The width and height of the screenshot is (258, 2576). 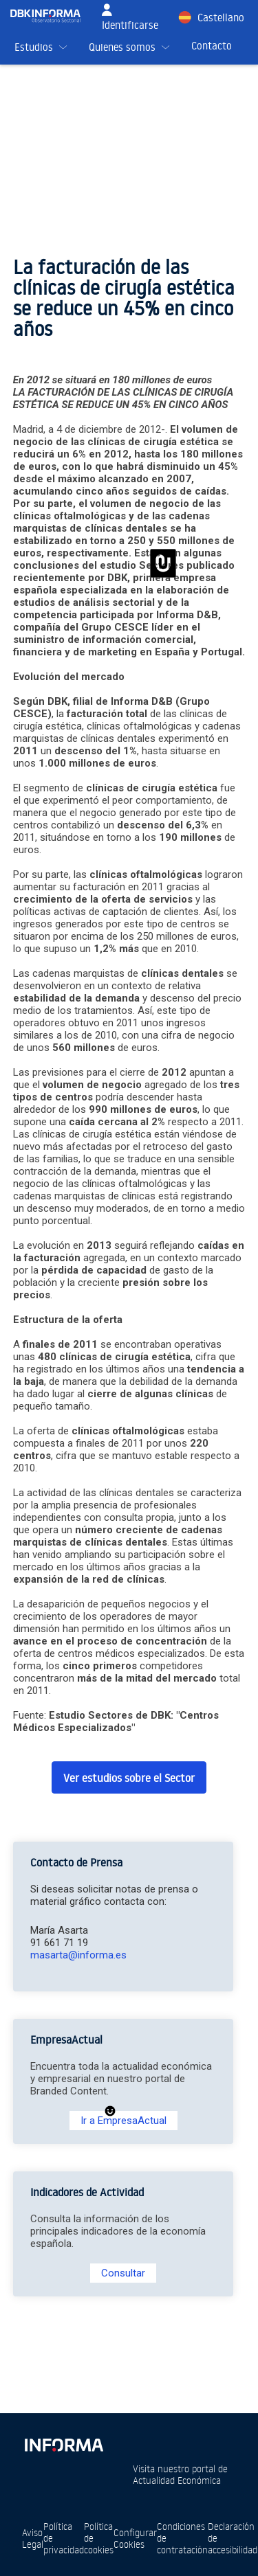 What do you see at coordinates (110, 2111) in the screenshot?
I see `add a reaction or emoji to a message` at bounding box center [110, 2111].